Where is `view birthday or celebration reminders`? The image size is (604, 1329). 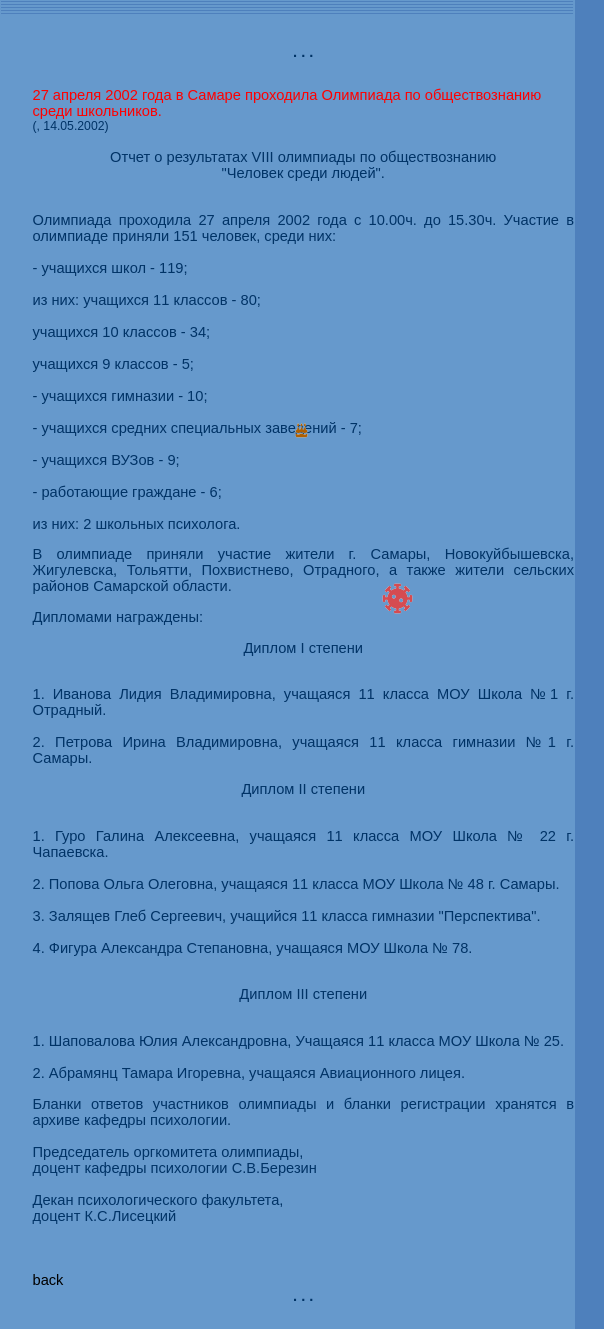
view birthday or celebration reminders is located at coordinates (301, 430).